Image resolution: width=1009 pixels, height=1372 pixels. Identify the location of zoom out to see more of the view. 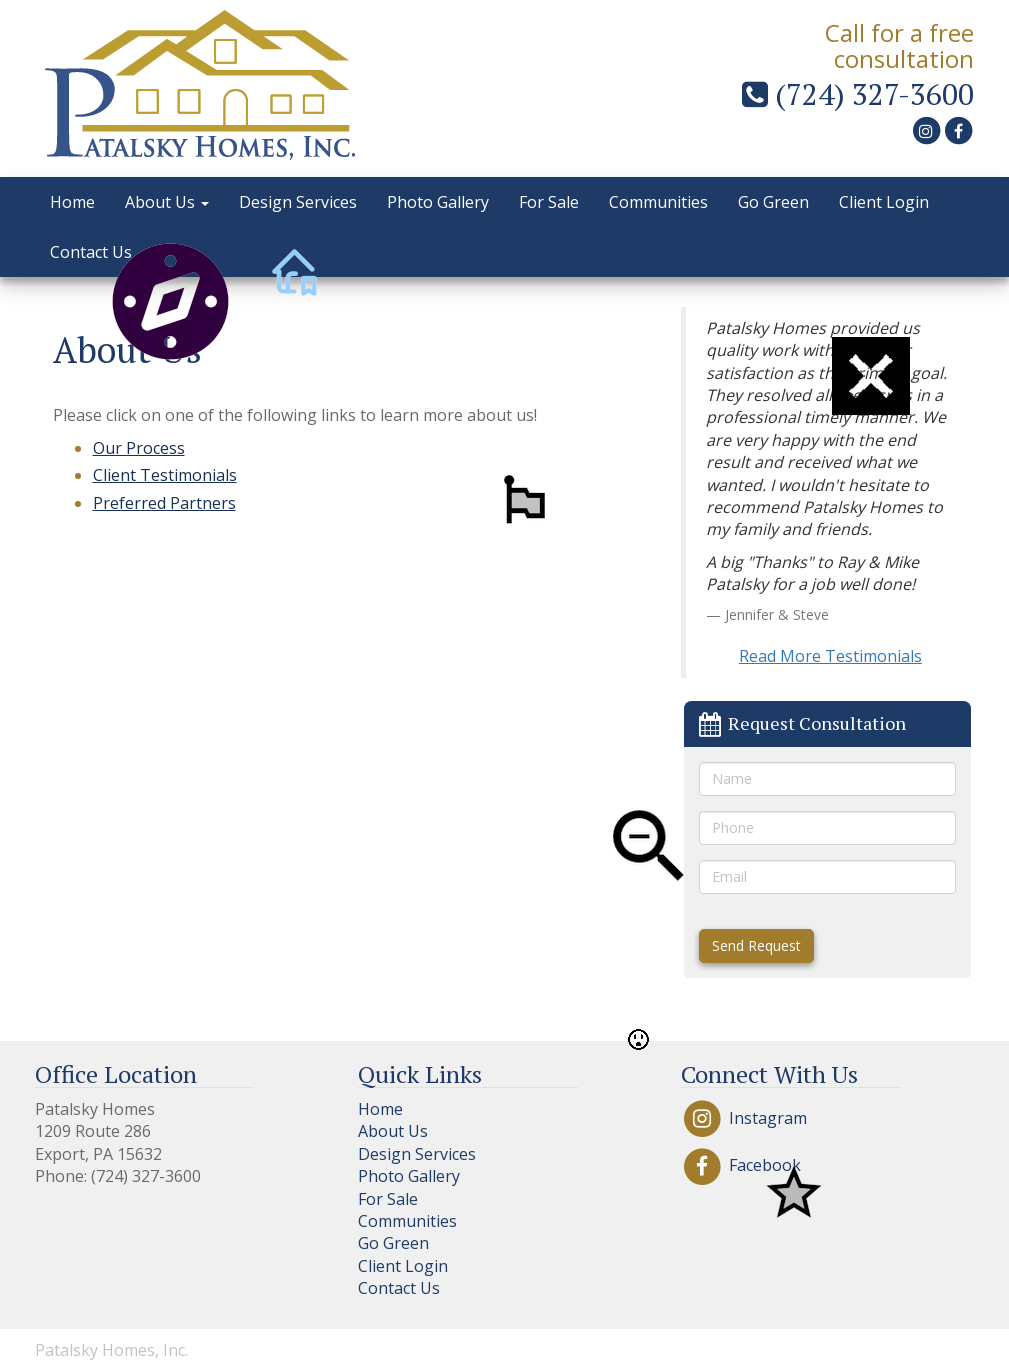
(649, 846).